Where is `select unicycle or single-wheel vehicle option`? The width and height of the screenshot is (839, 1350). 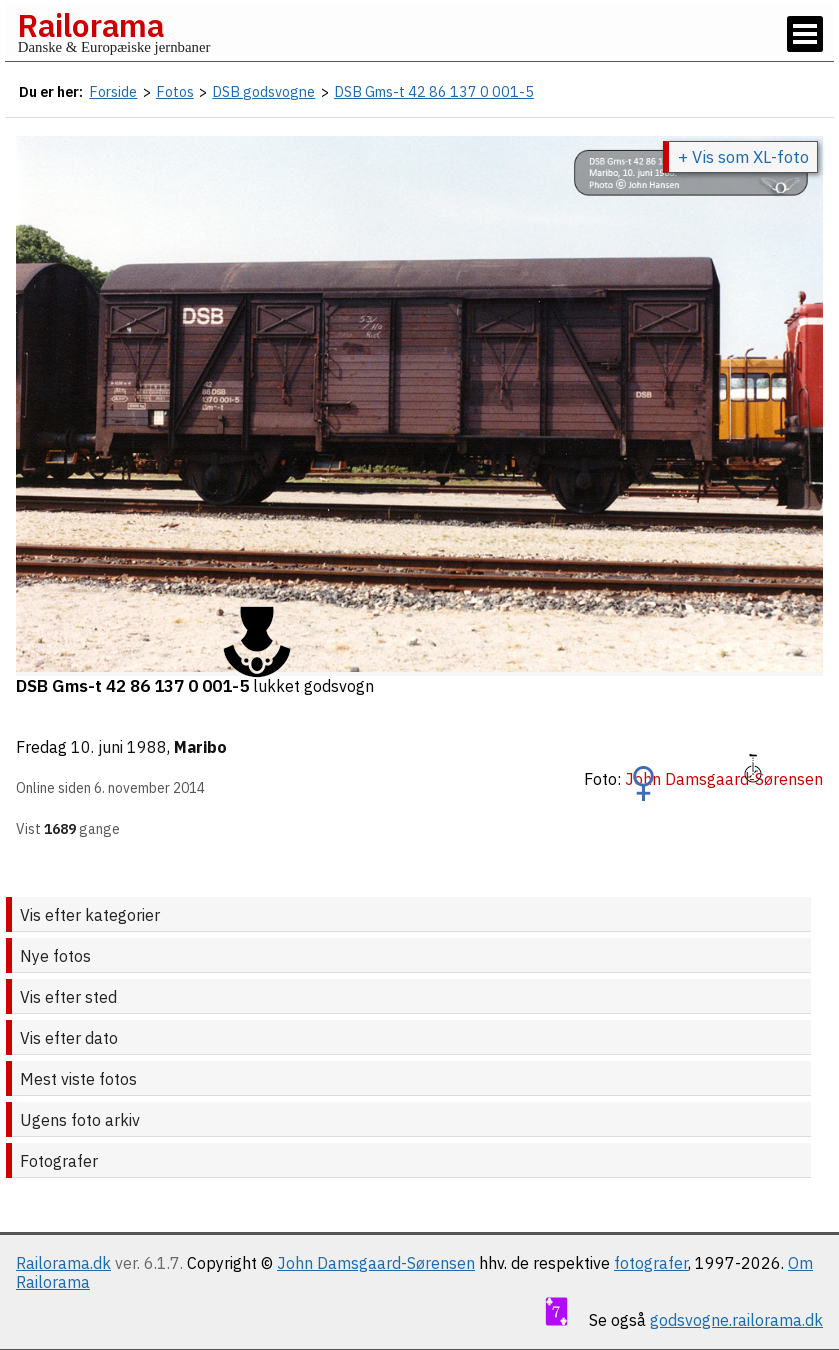
select unicycle or single-wheel vehicle option is located at coordinates (753, 768).